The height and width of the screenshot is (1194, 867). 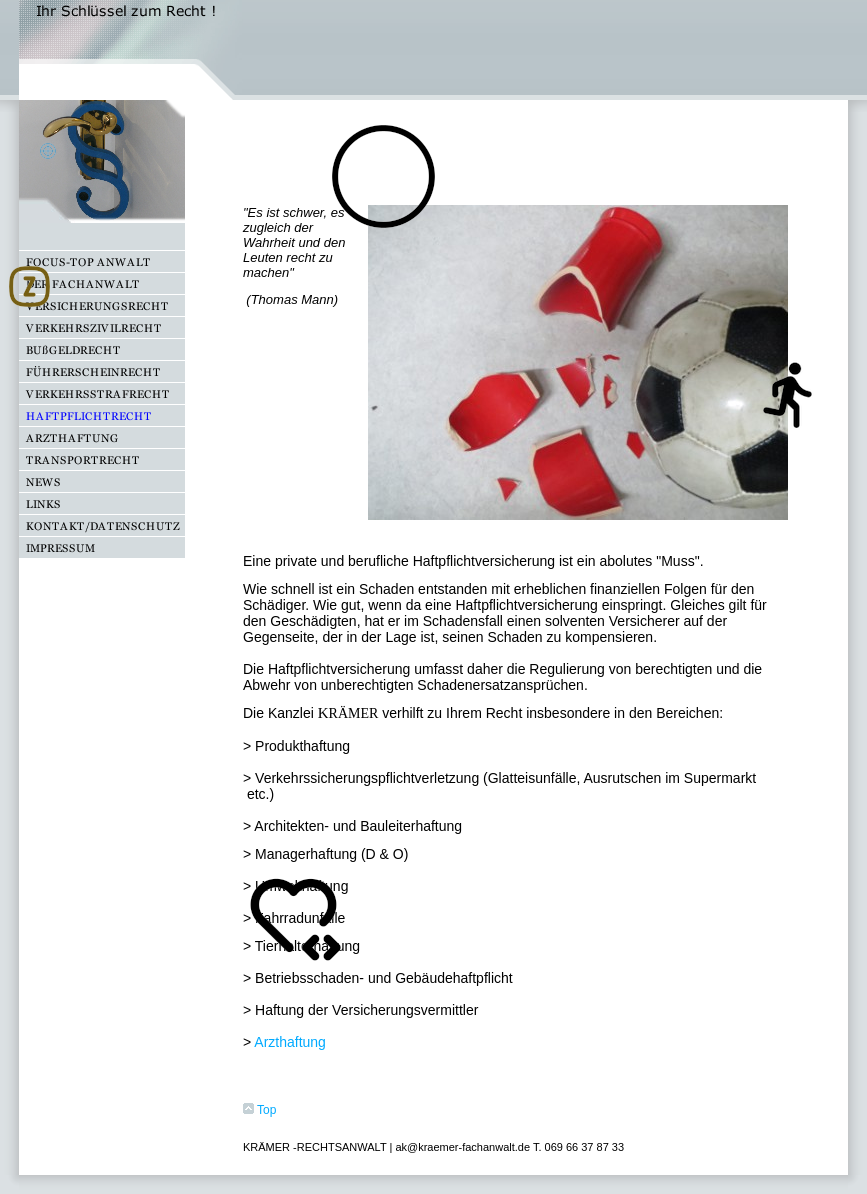 I want to click on view polar chart or radar graph data, so click(x=48, y=151).